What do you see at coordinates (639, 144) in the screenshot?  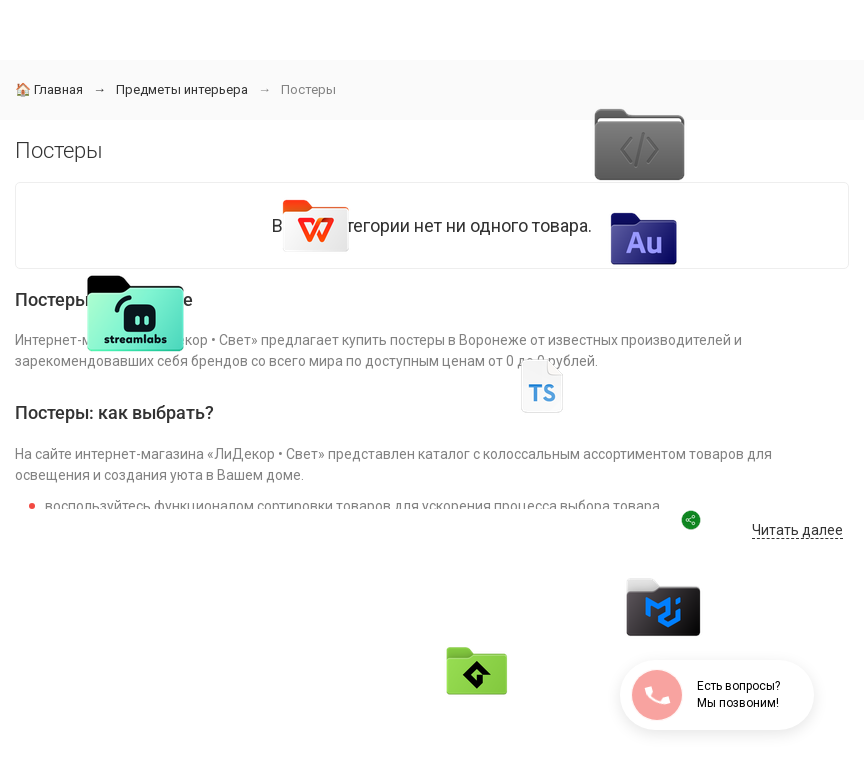 I see `open your code projects folder` at bounding box center [639, 144].